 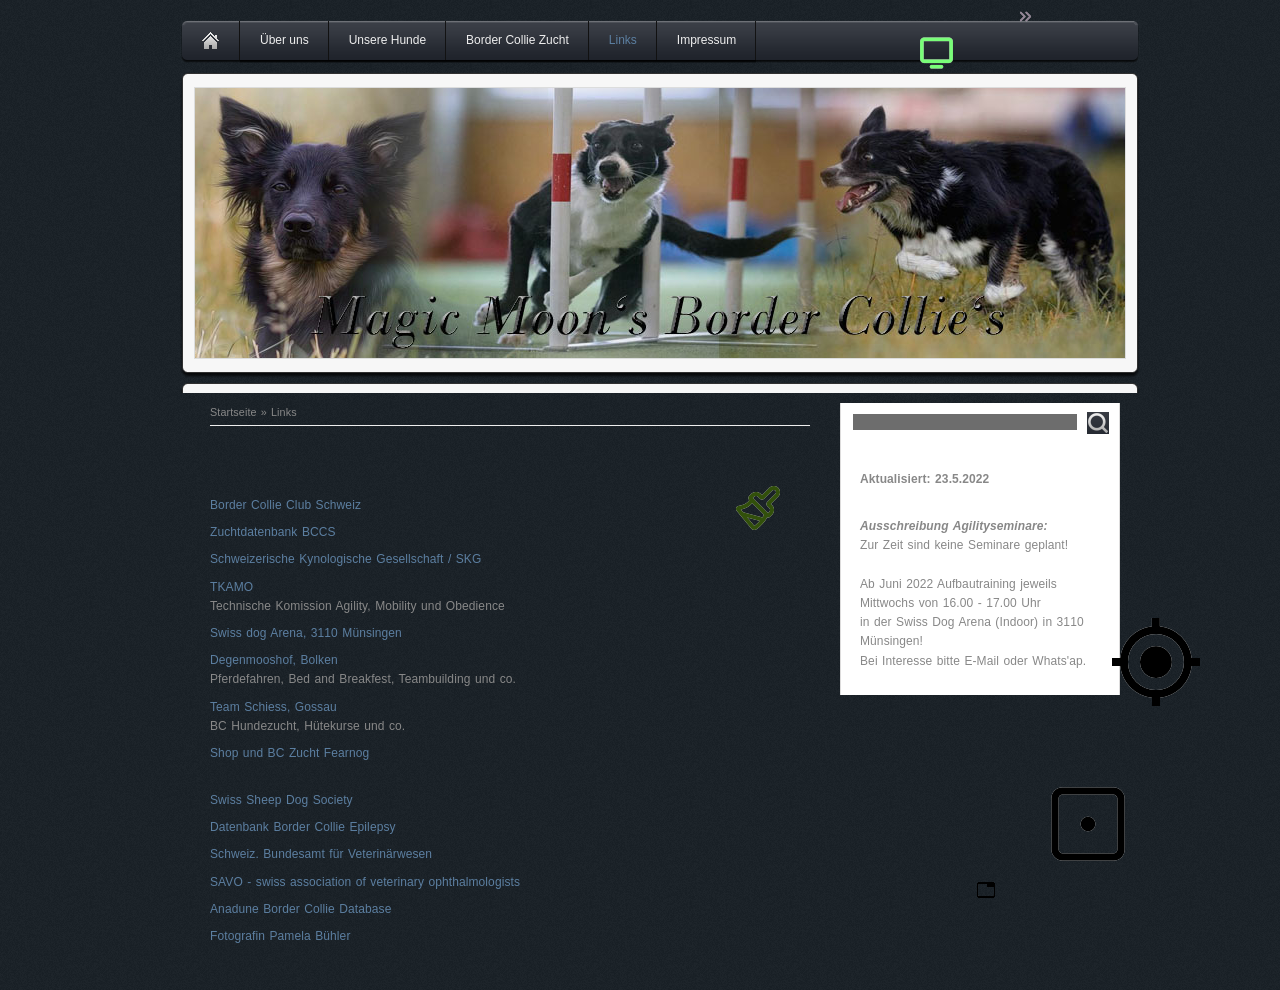 I want to click on customize appearance or theme settings, so click(x=758, y=508).